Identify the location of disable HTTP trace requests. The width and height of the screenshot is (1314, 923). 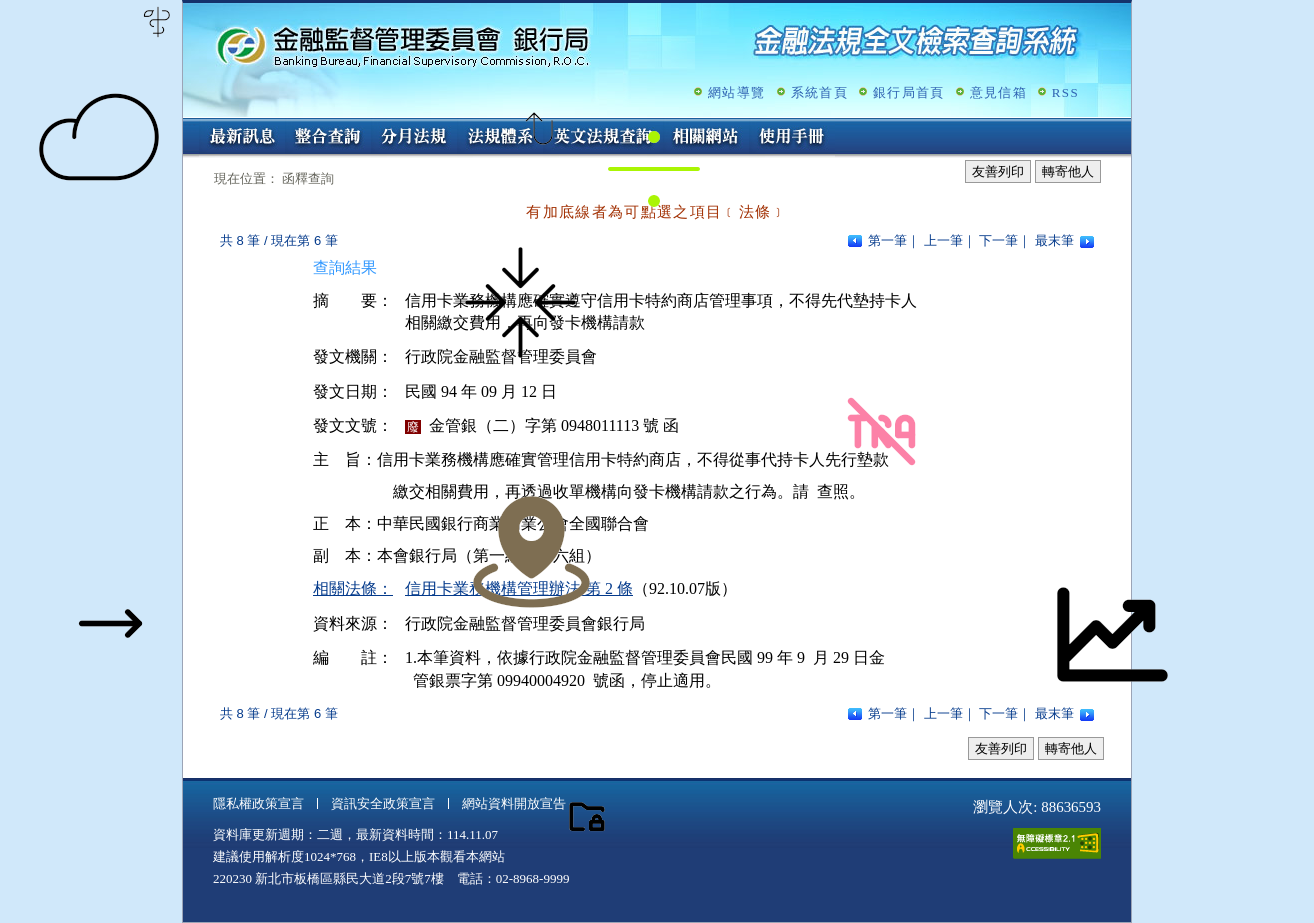
(881, 431).